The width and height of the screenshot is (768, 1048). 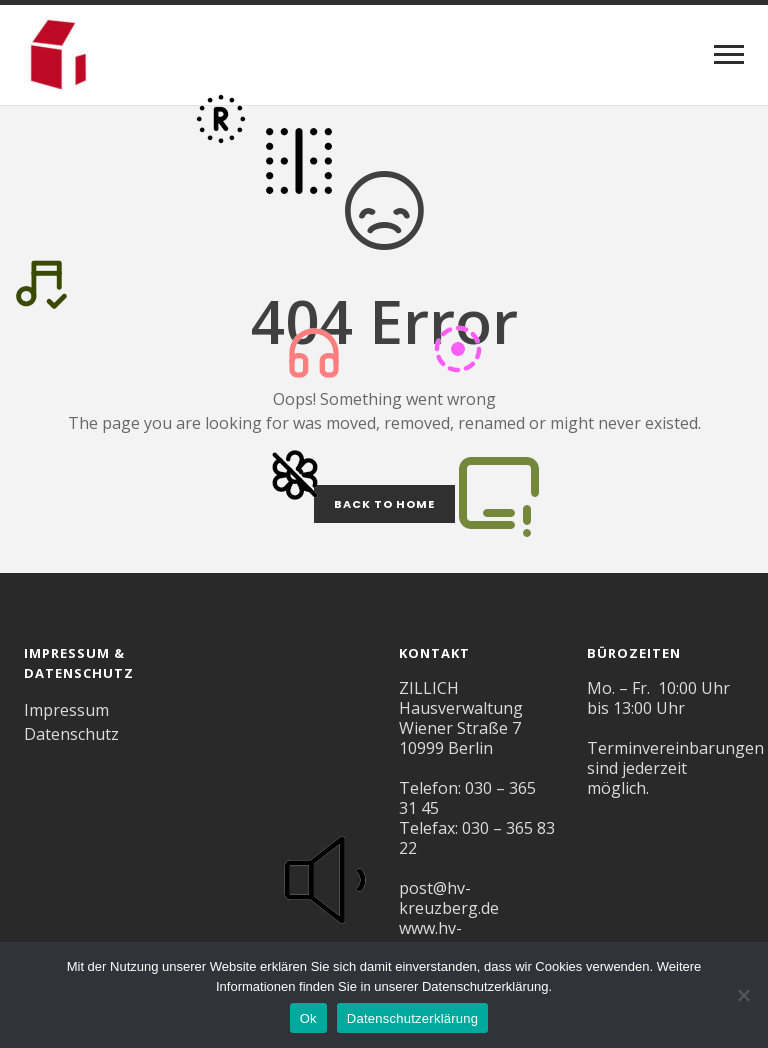 I want to click on apply tilt-shift blur effect to photo, so click(x=458, y=349).